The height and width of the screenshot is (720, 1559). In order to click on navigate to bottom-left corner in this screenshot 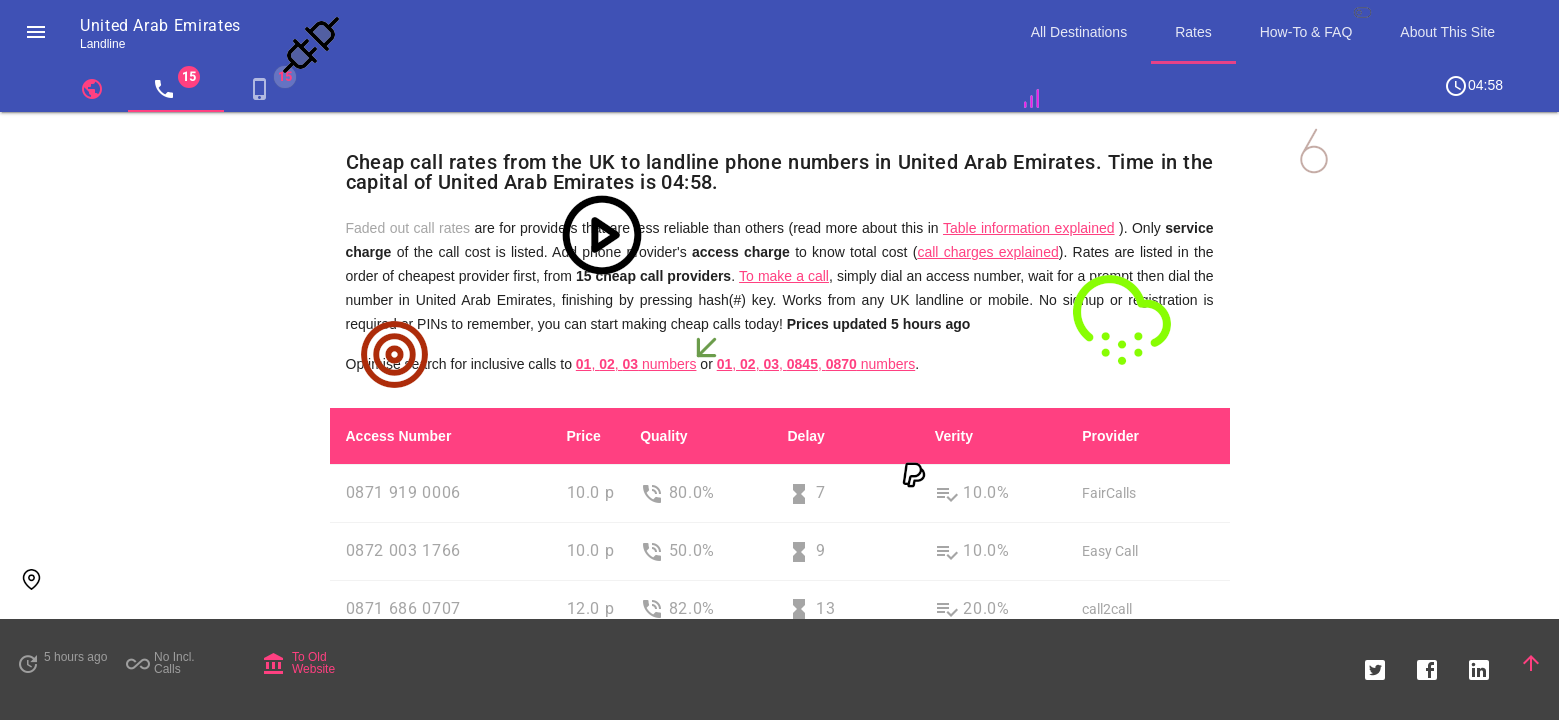, I will do `click(706, 347)`.